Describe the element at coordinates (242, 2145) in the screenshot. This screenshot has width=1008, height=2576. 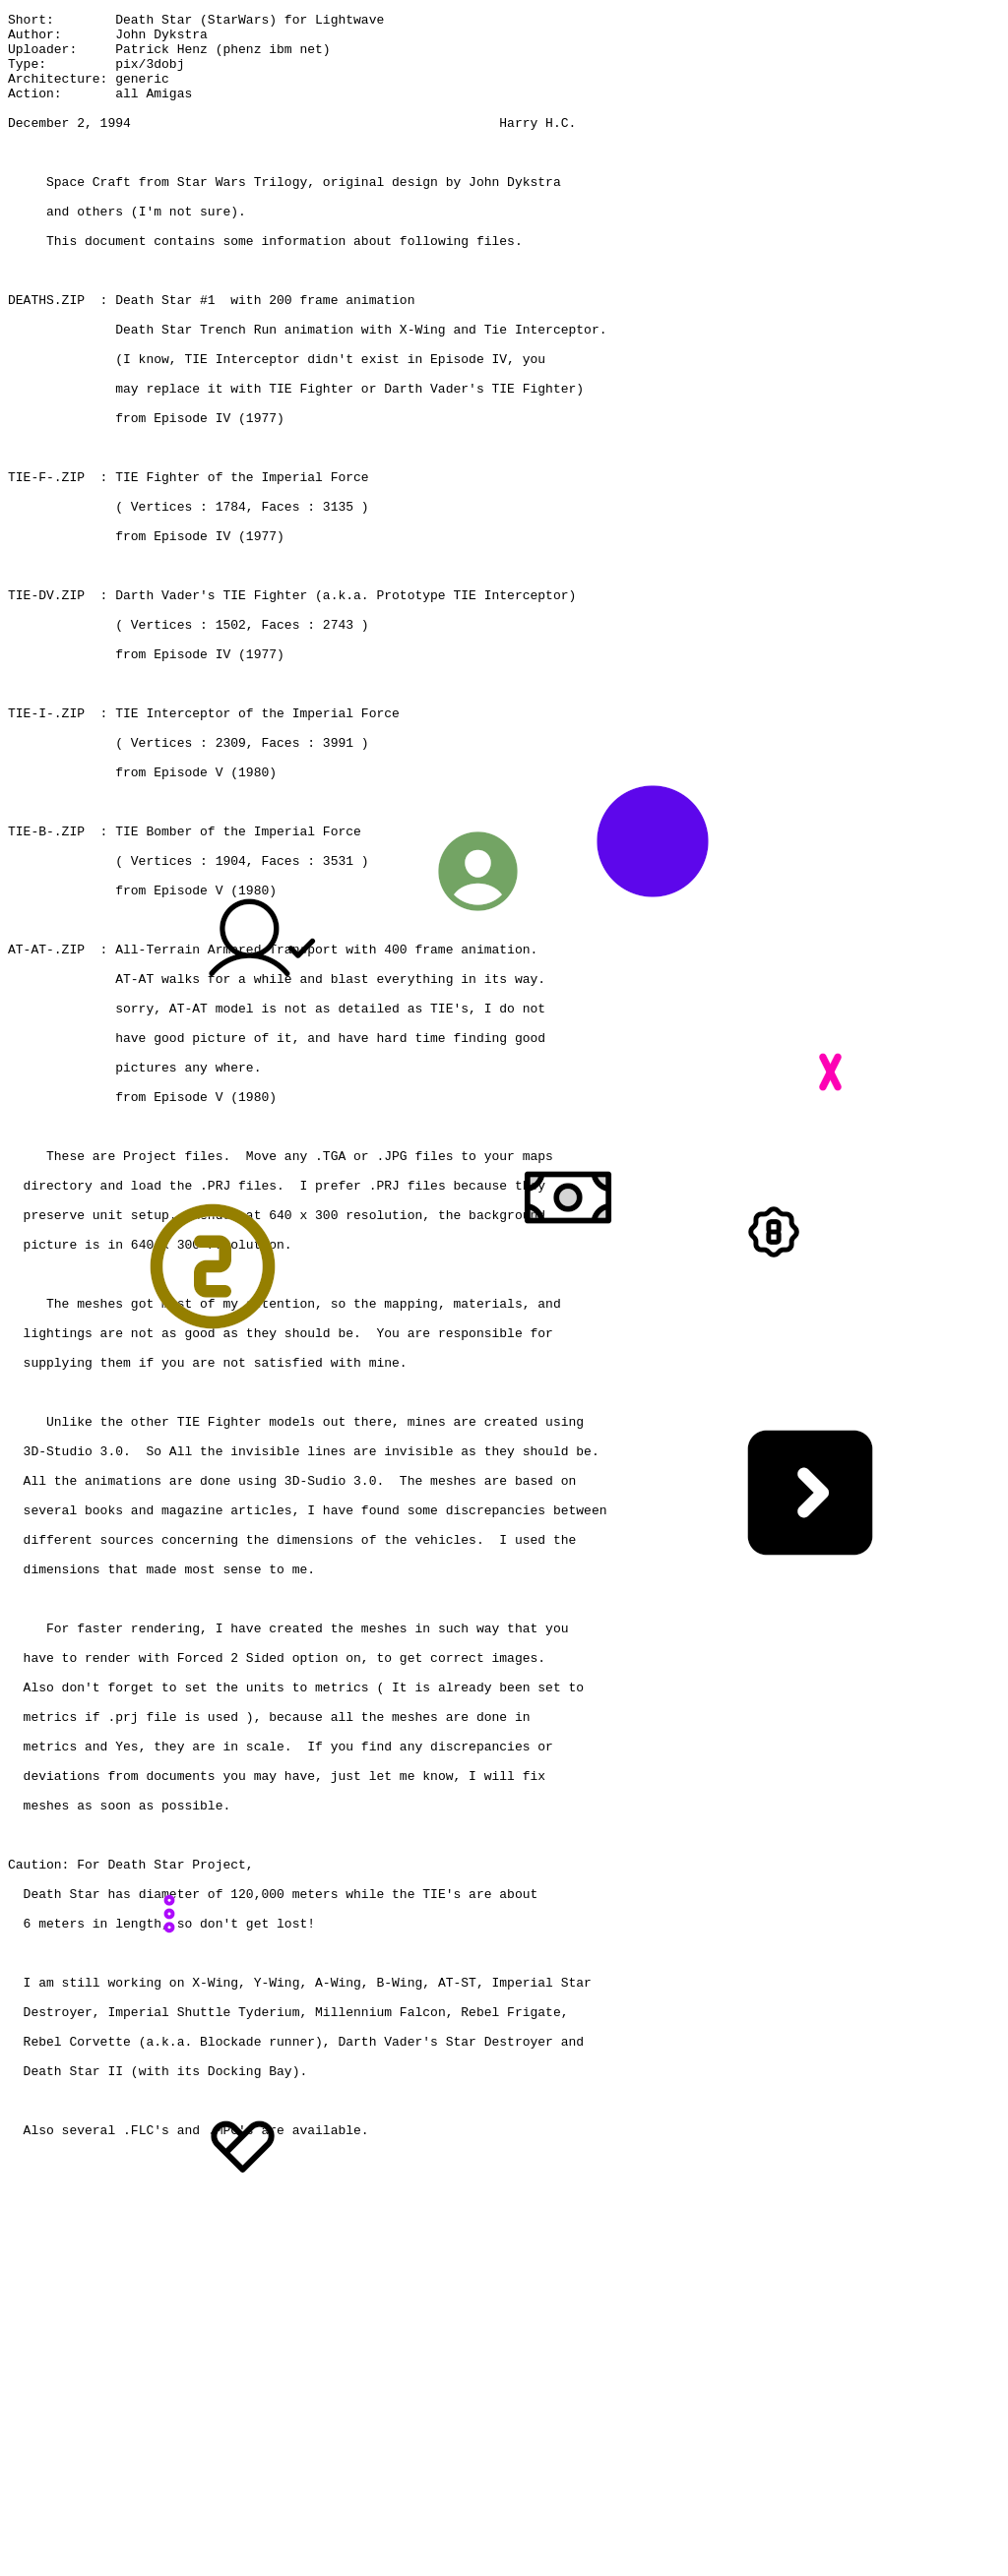
I see `open Google Fit app` at that location.